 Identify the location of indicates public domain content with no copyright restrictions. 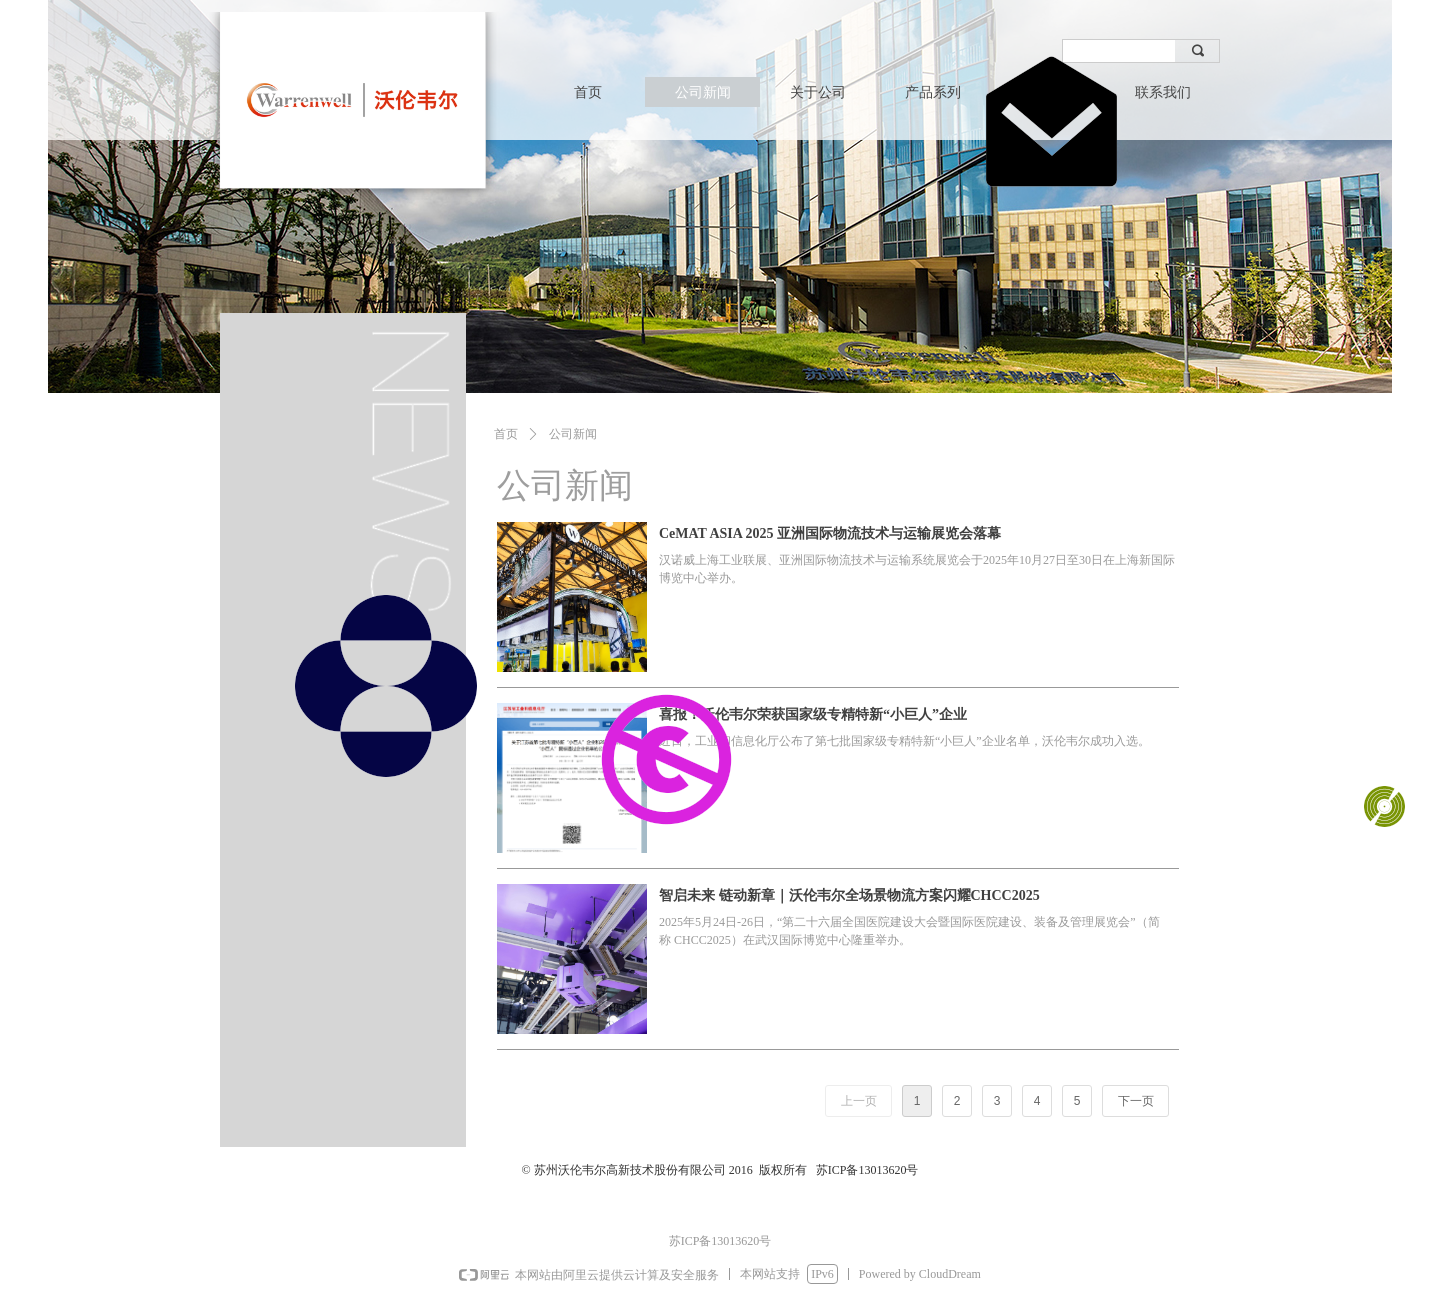
(666, 759).